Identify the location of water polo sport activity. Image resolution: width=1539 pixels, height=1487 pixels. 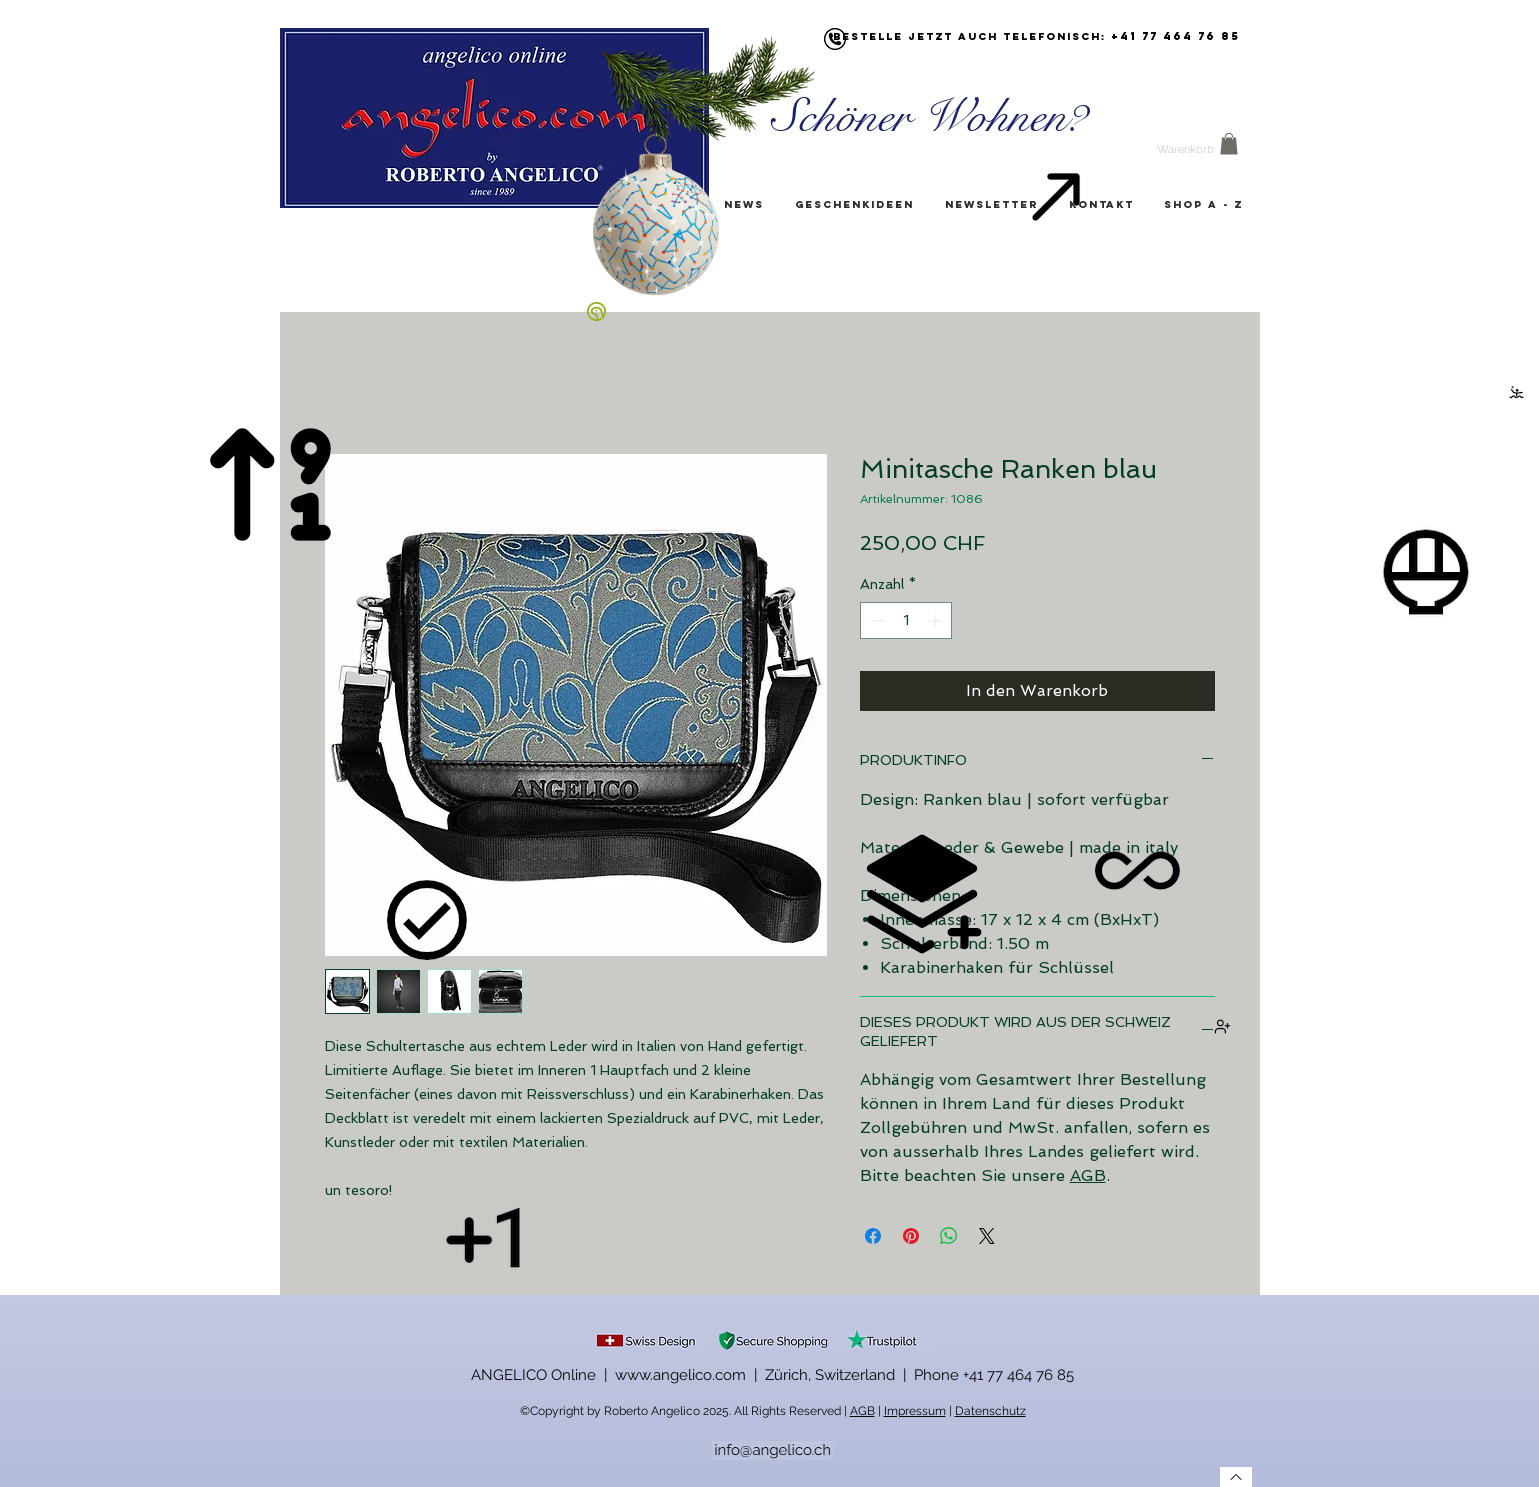
(1516, 392).